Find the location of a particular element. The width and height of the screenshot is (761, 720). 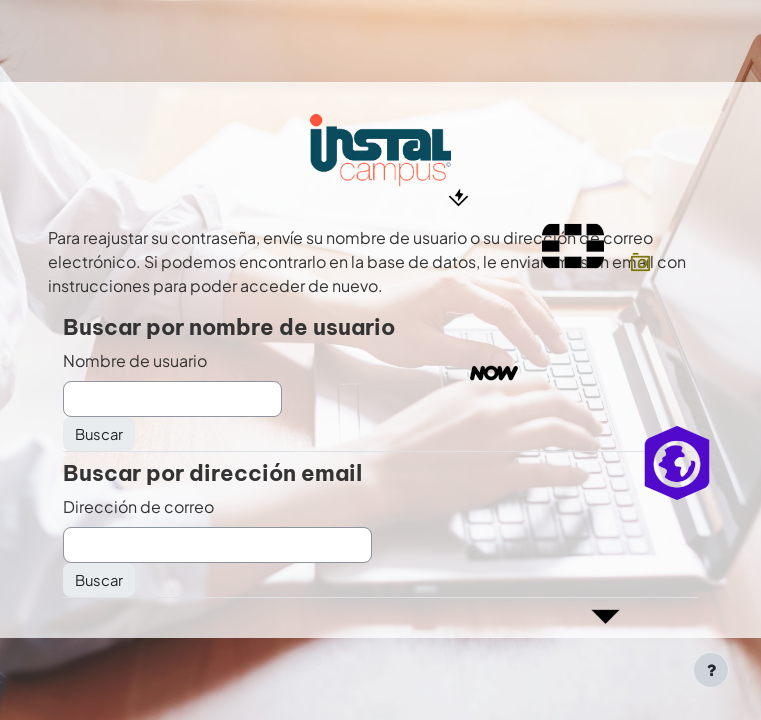

open the NOW streaming app is located at coordinates (494, 373).